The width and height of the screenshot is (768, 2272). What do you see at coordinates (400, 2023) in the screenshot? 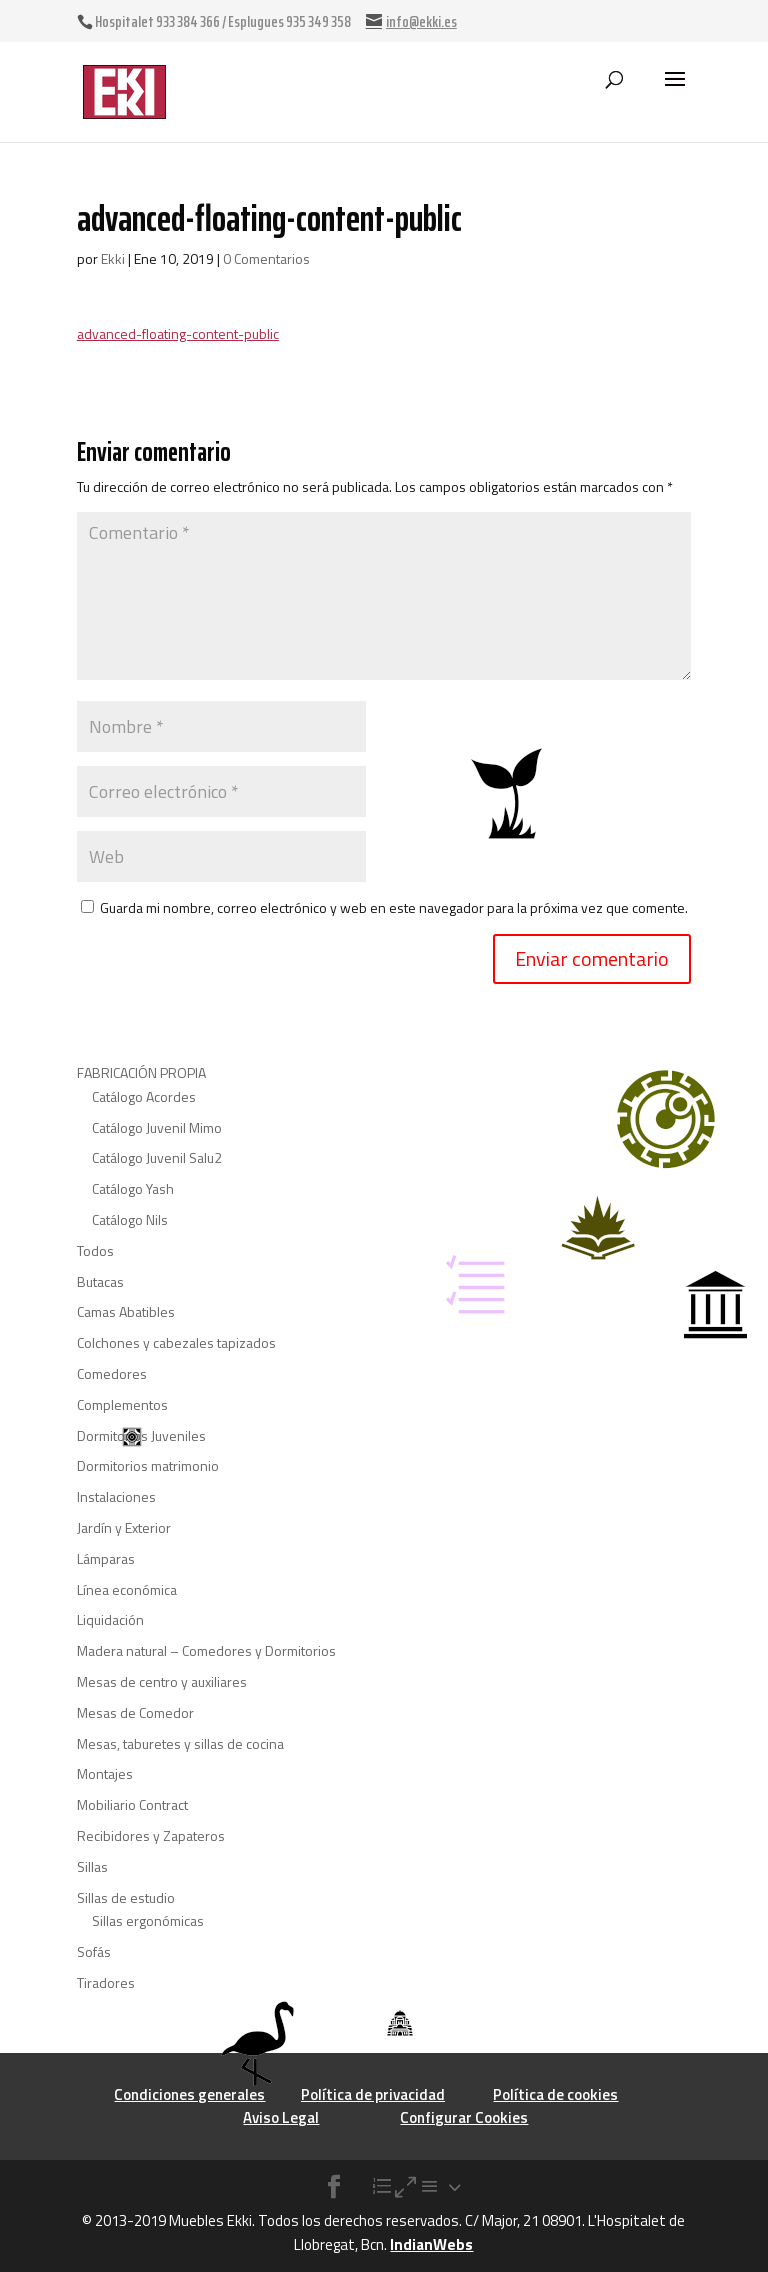
I see `view historical or religious landmarks` at bounding box center [400, 2023].